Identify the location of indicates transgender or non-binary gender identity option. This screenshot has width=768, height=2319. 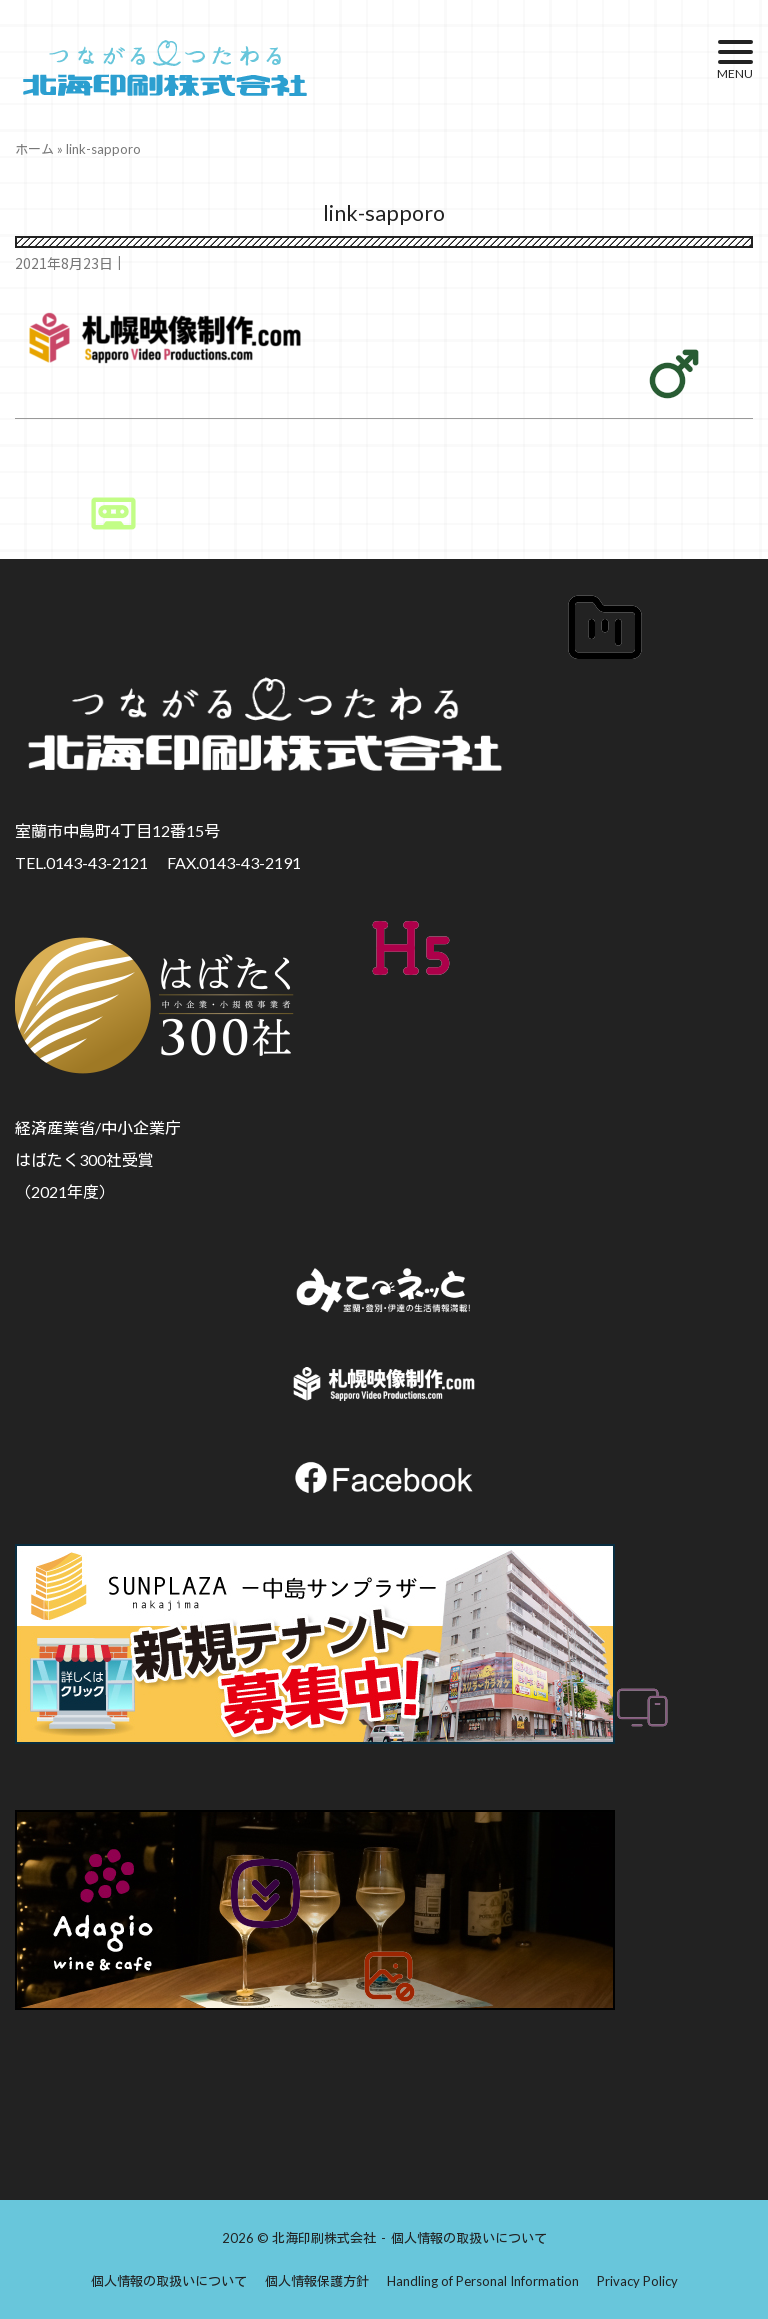
(675, 373).